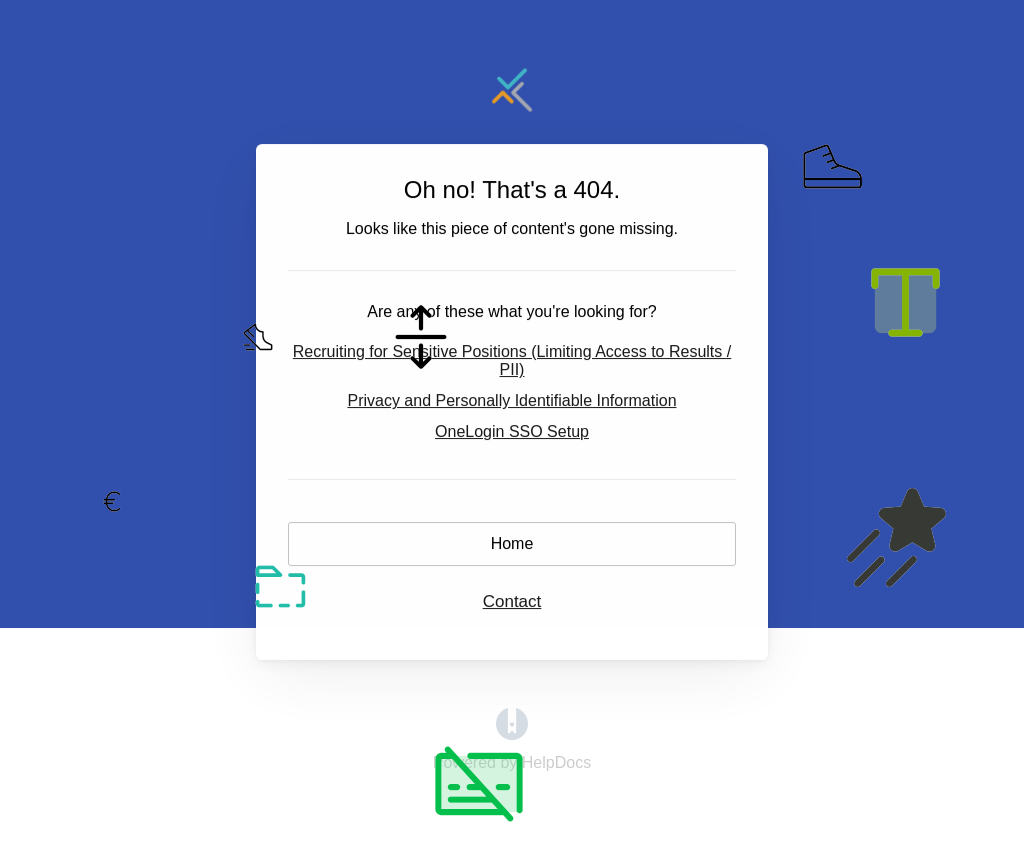 The image size is (1024, 852). I want to click on track your running or walking activity, so click(257, 338).